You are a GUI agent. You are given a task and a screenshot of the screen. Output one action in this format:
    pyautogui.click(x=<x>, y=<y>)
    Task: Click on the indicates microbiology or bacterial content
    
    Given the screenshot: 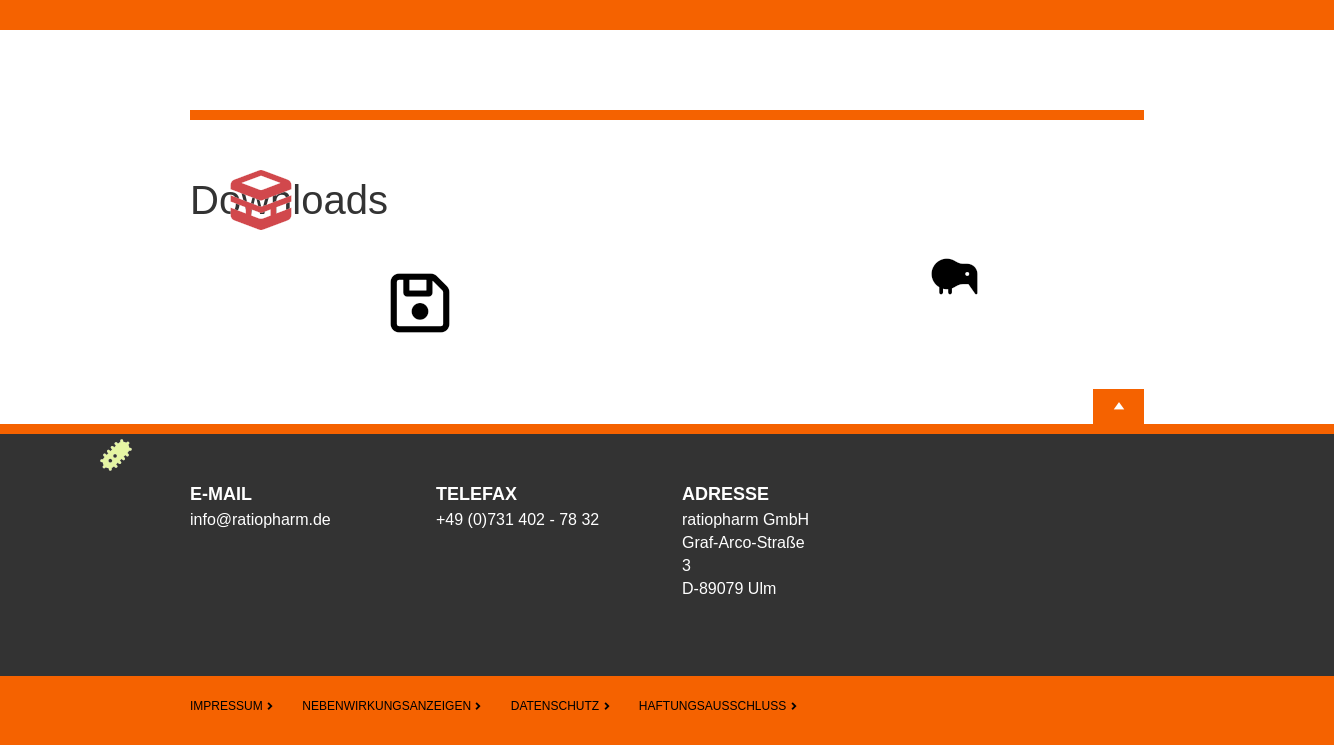 What is the action you would take?
    pyautogui.click(x=116, y=455)
    